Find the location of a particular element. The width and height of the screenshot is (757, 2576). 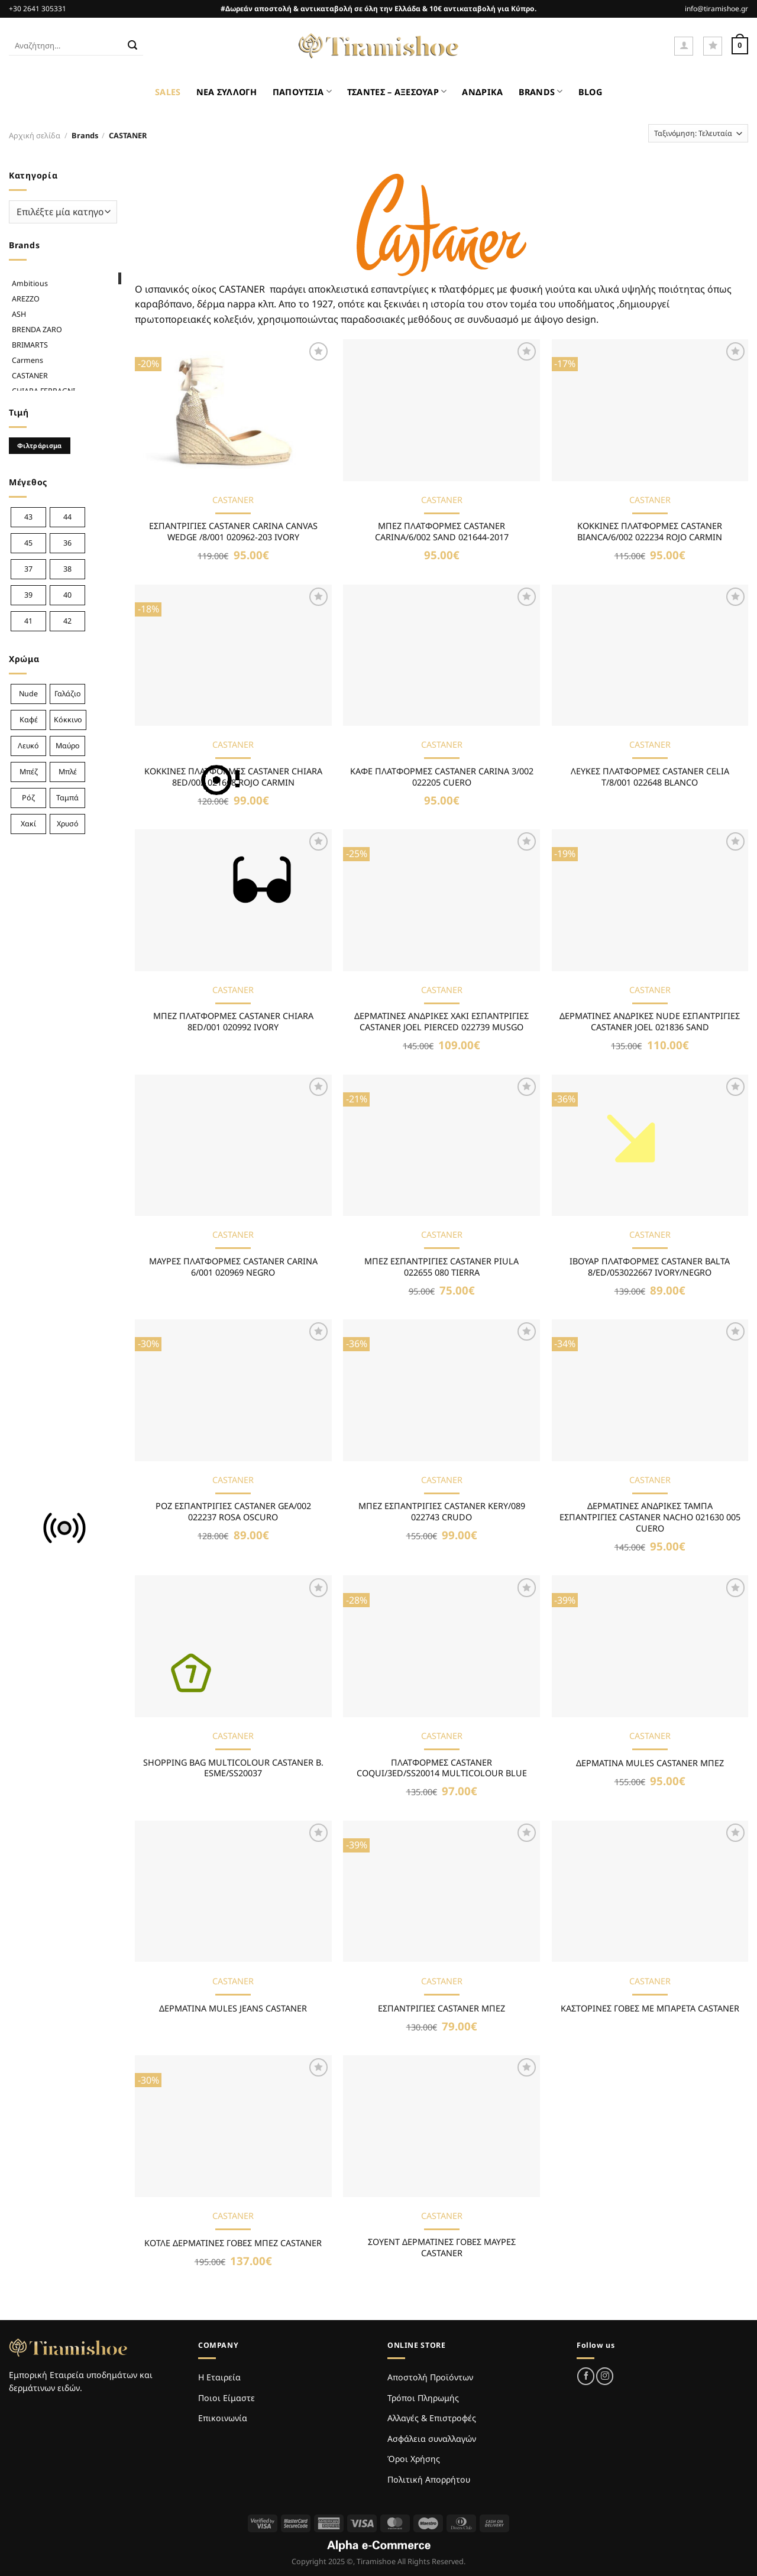

start a live broadcast or stream is located at coordinates (64, 1528).